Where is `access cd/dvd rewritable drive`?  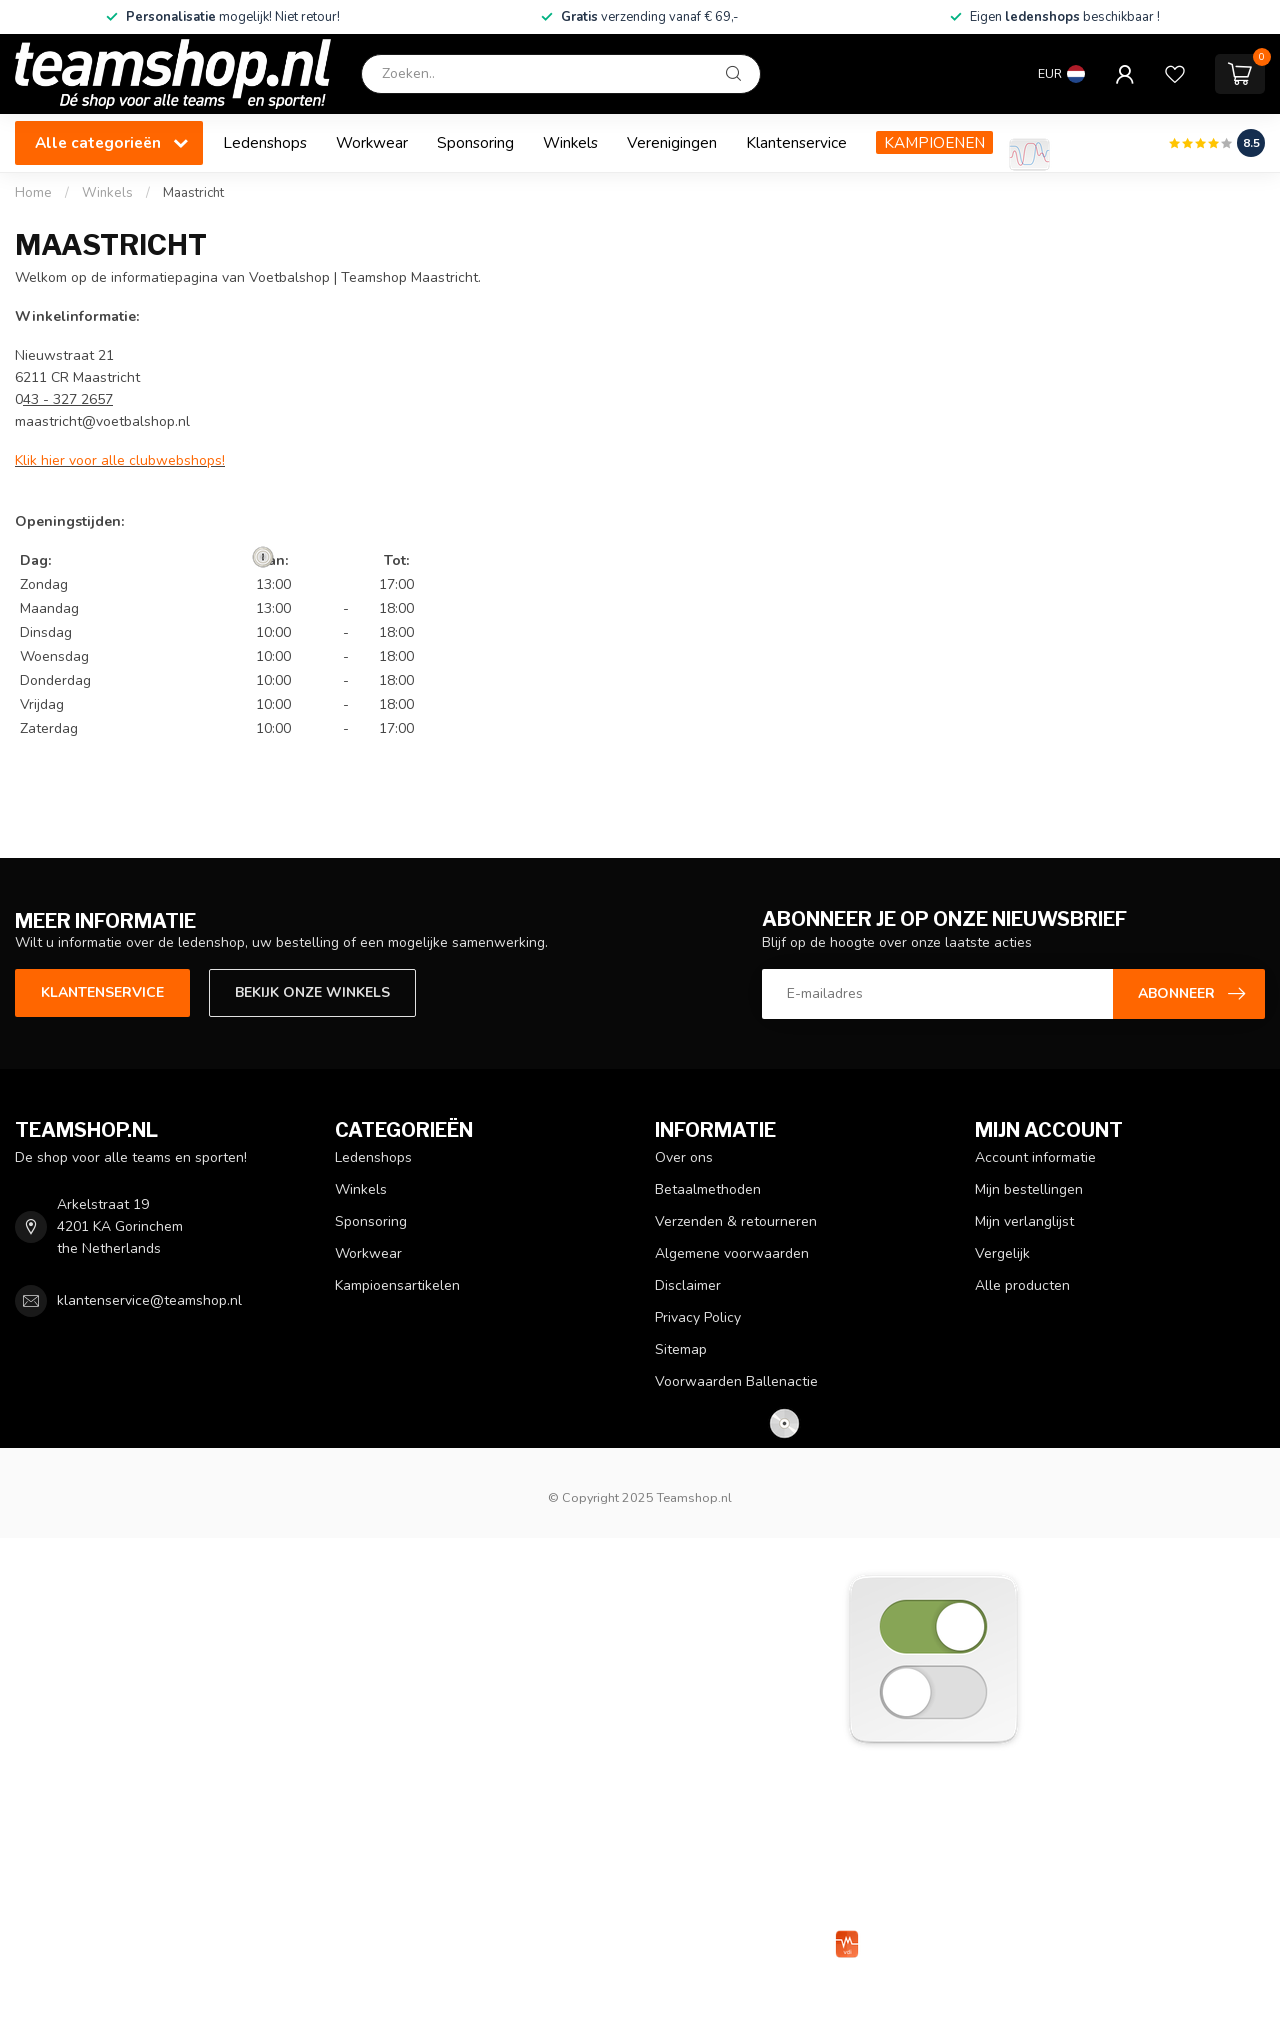 access cd/dvd rewritable drive is located at coordinates (784, 1423).